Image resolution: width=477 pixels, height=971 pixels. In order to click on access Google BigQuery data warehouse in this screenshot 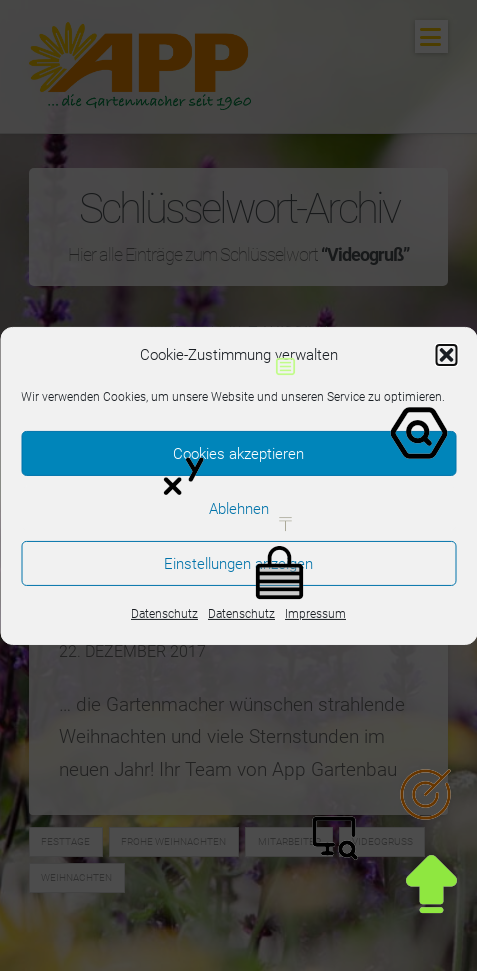, I will do `click(419, 433)`.